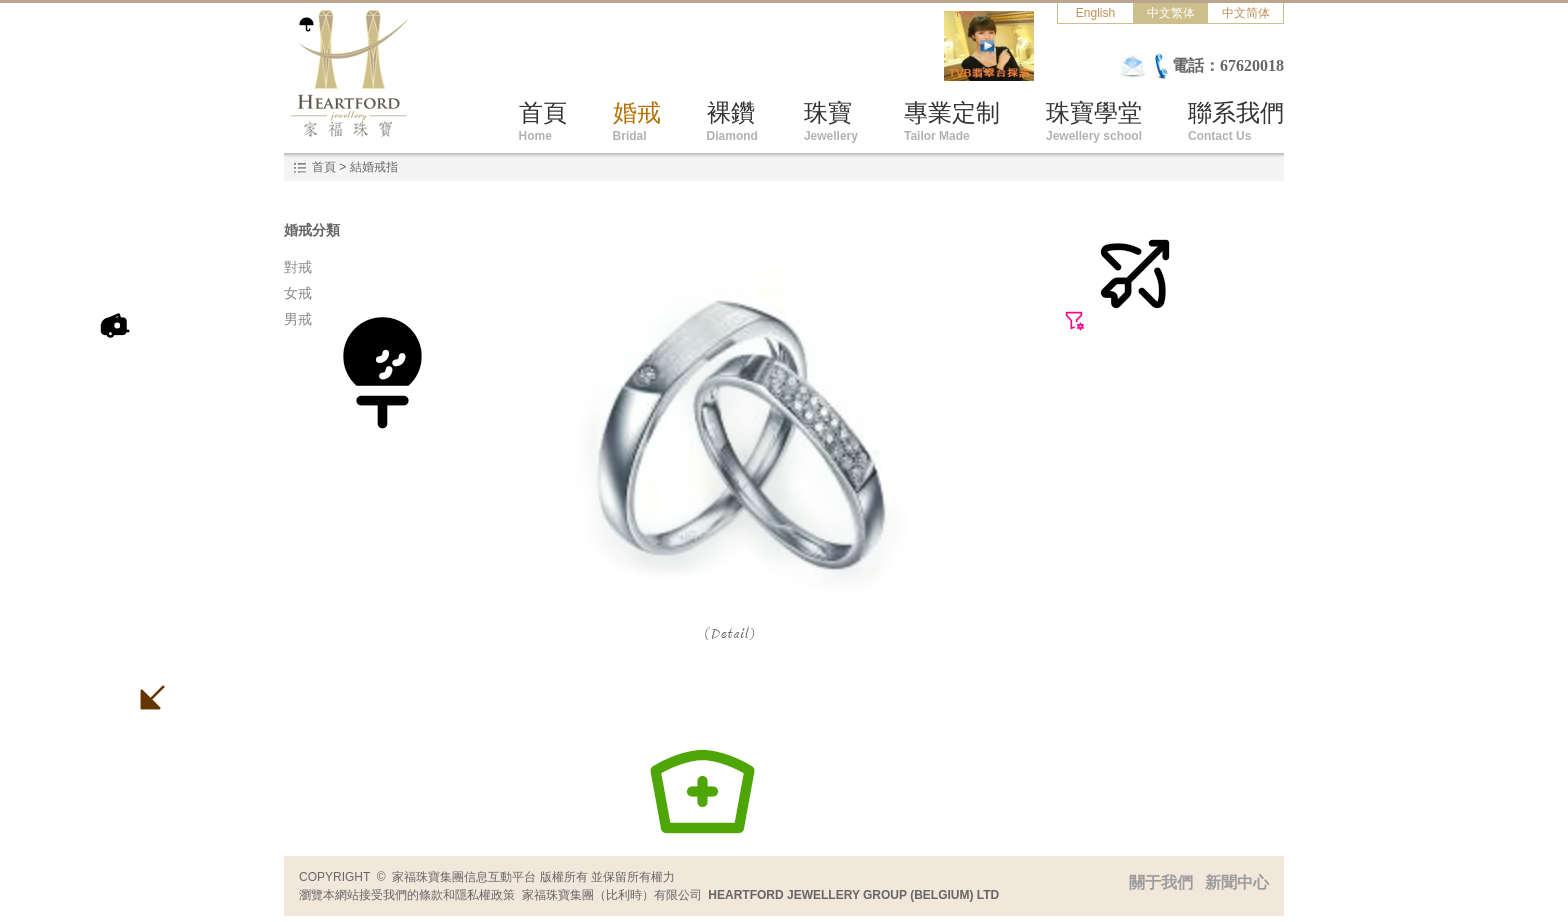 The height and width of the screenshot is (922, 1568). Describe the element at coordinates (152, 697) in the screenshot. I see `navigate to the bottom-left corner` at that location.